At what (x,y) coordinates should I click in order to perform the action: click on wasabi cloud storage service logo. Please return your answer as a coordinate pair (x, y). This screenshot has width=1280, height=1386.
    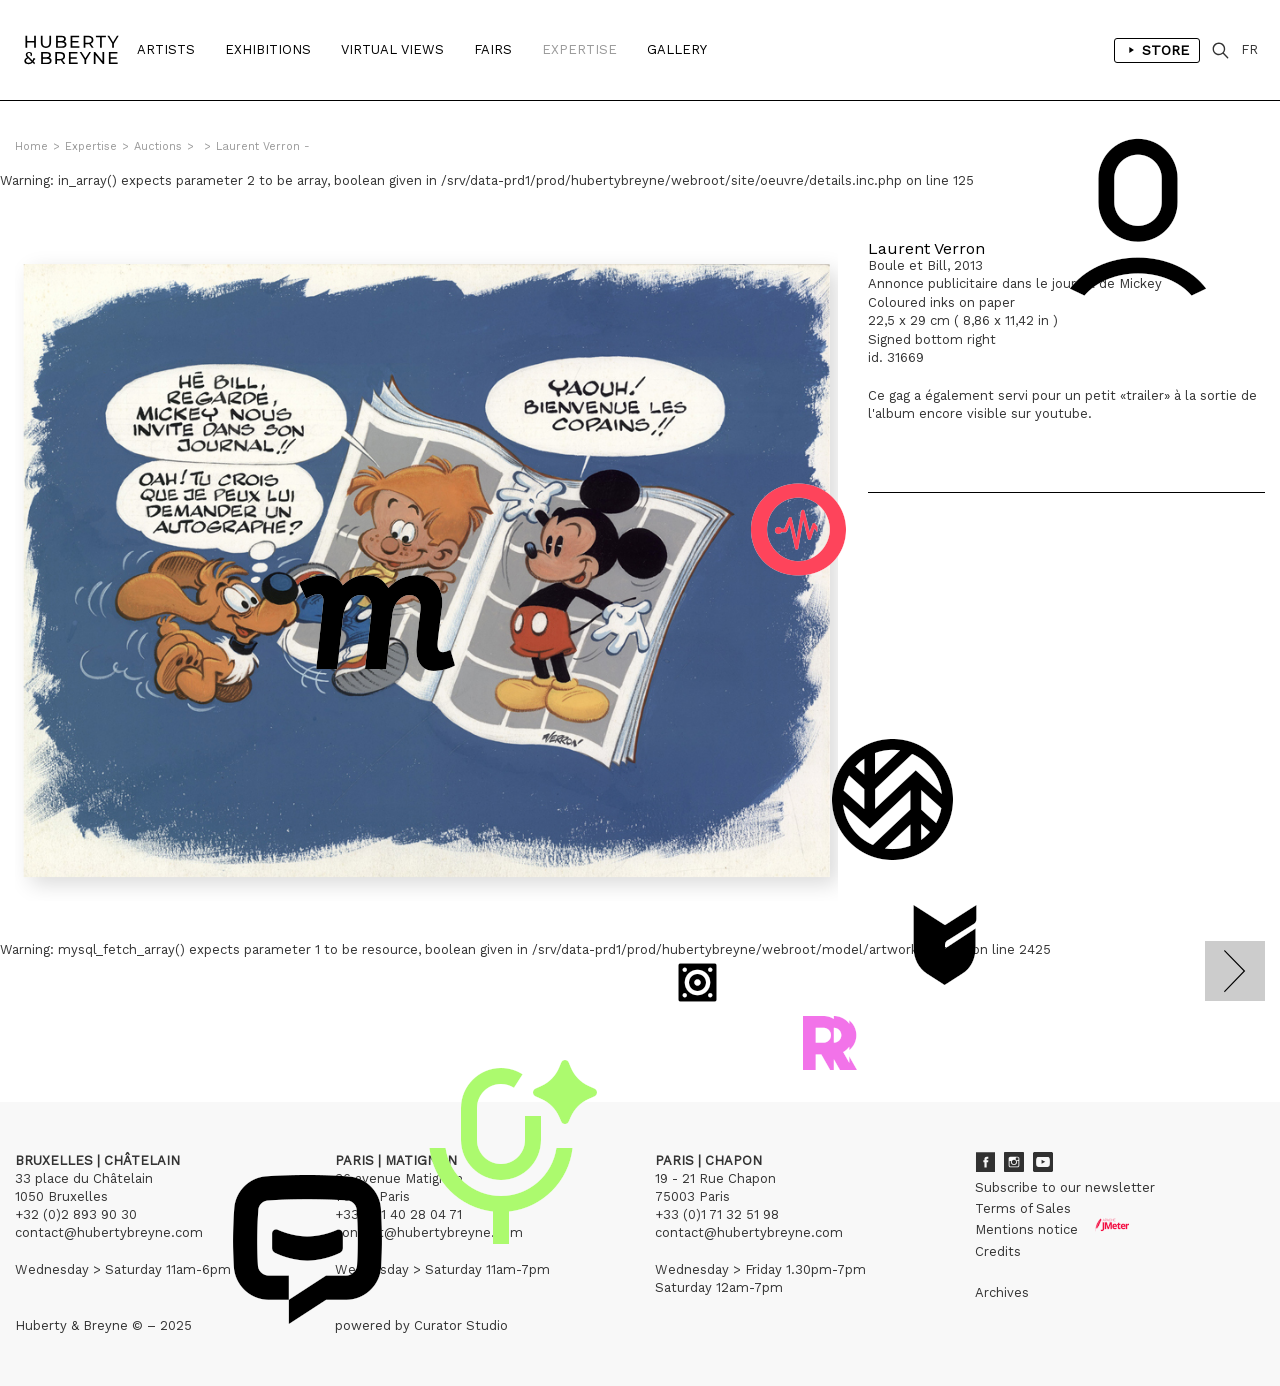
    Looking at the image, I should click on (892, 799).